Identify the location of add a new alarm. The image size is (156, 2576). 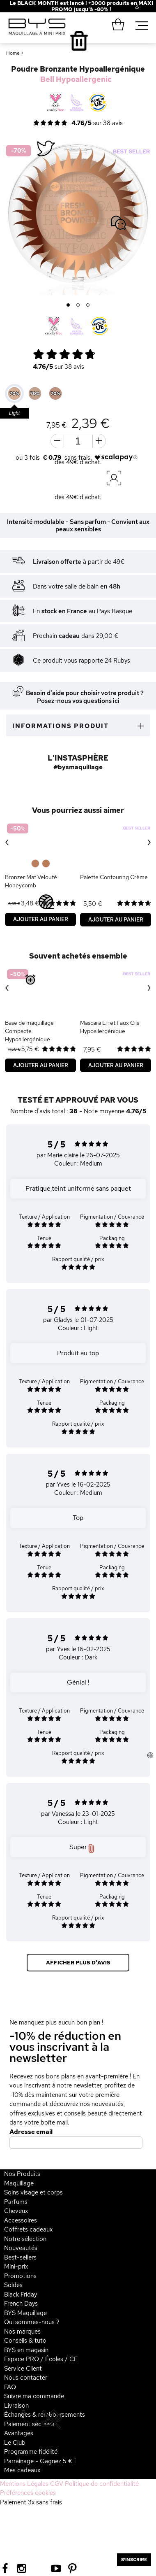
(30, 980).